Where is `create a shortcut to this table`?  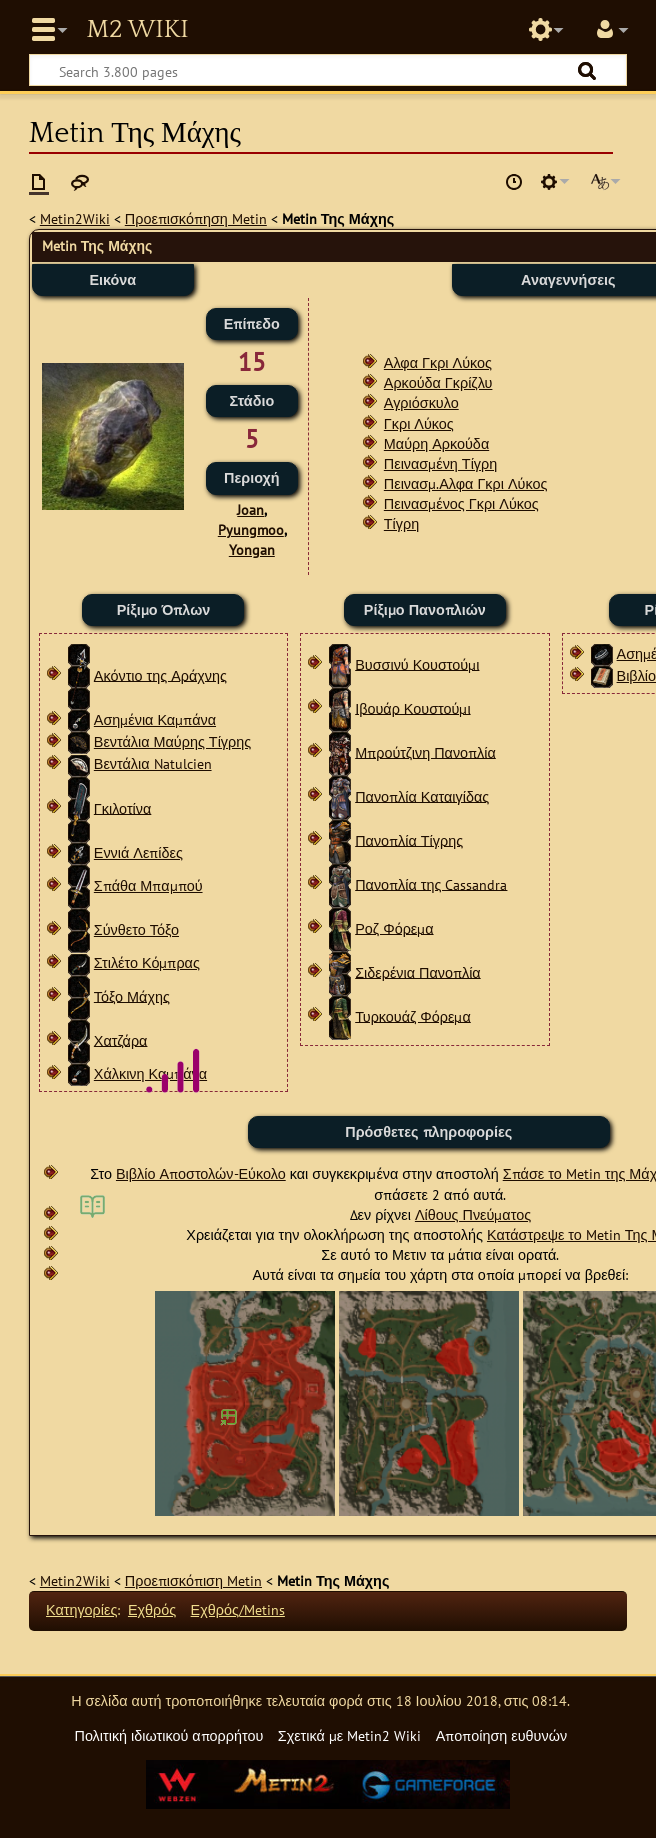 create a shortcut to this table is located at coordinates (229, 1417).